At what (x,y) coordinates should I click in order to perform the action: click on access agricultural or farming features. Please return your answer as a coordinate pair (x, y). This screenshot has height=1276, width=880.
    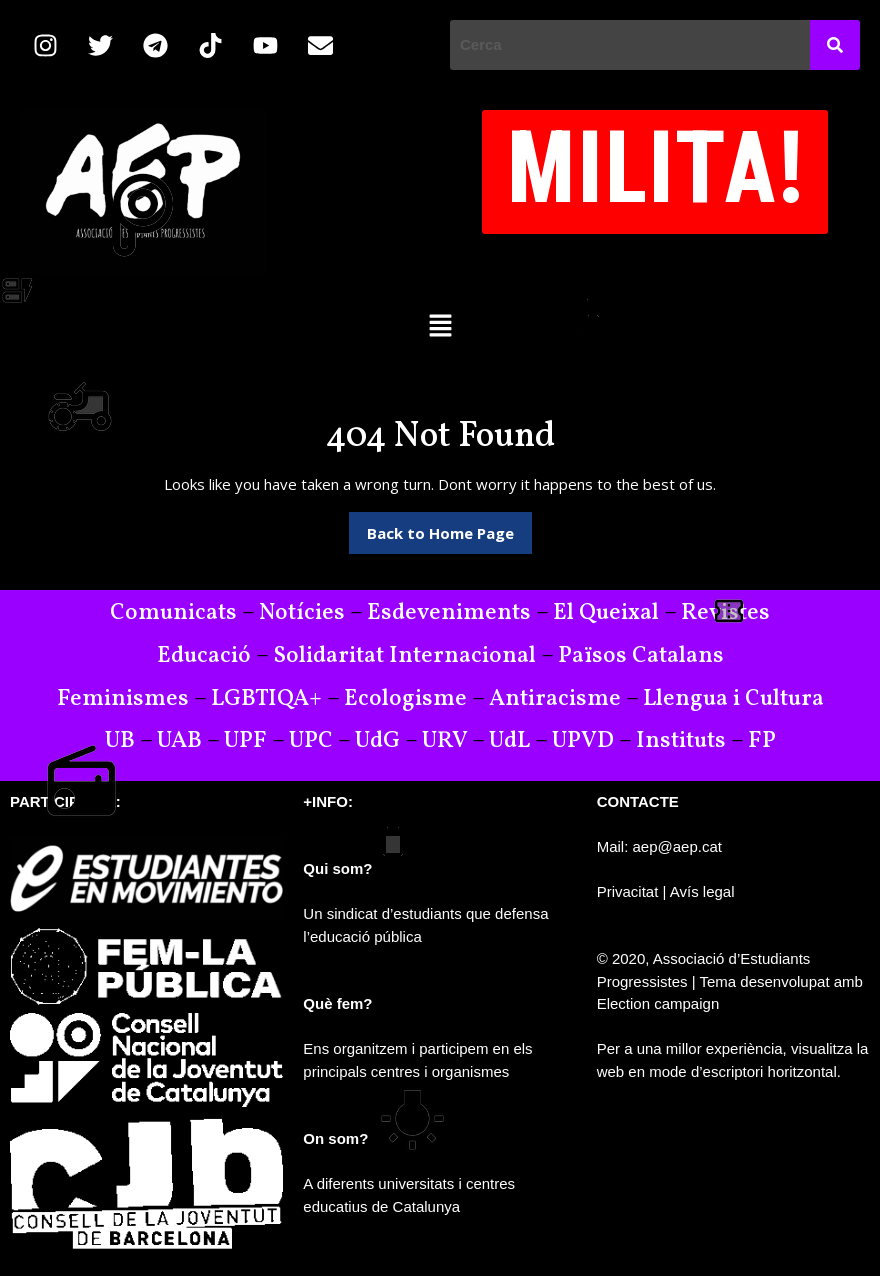
    Looking at the image, I should click on (80, 408).